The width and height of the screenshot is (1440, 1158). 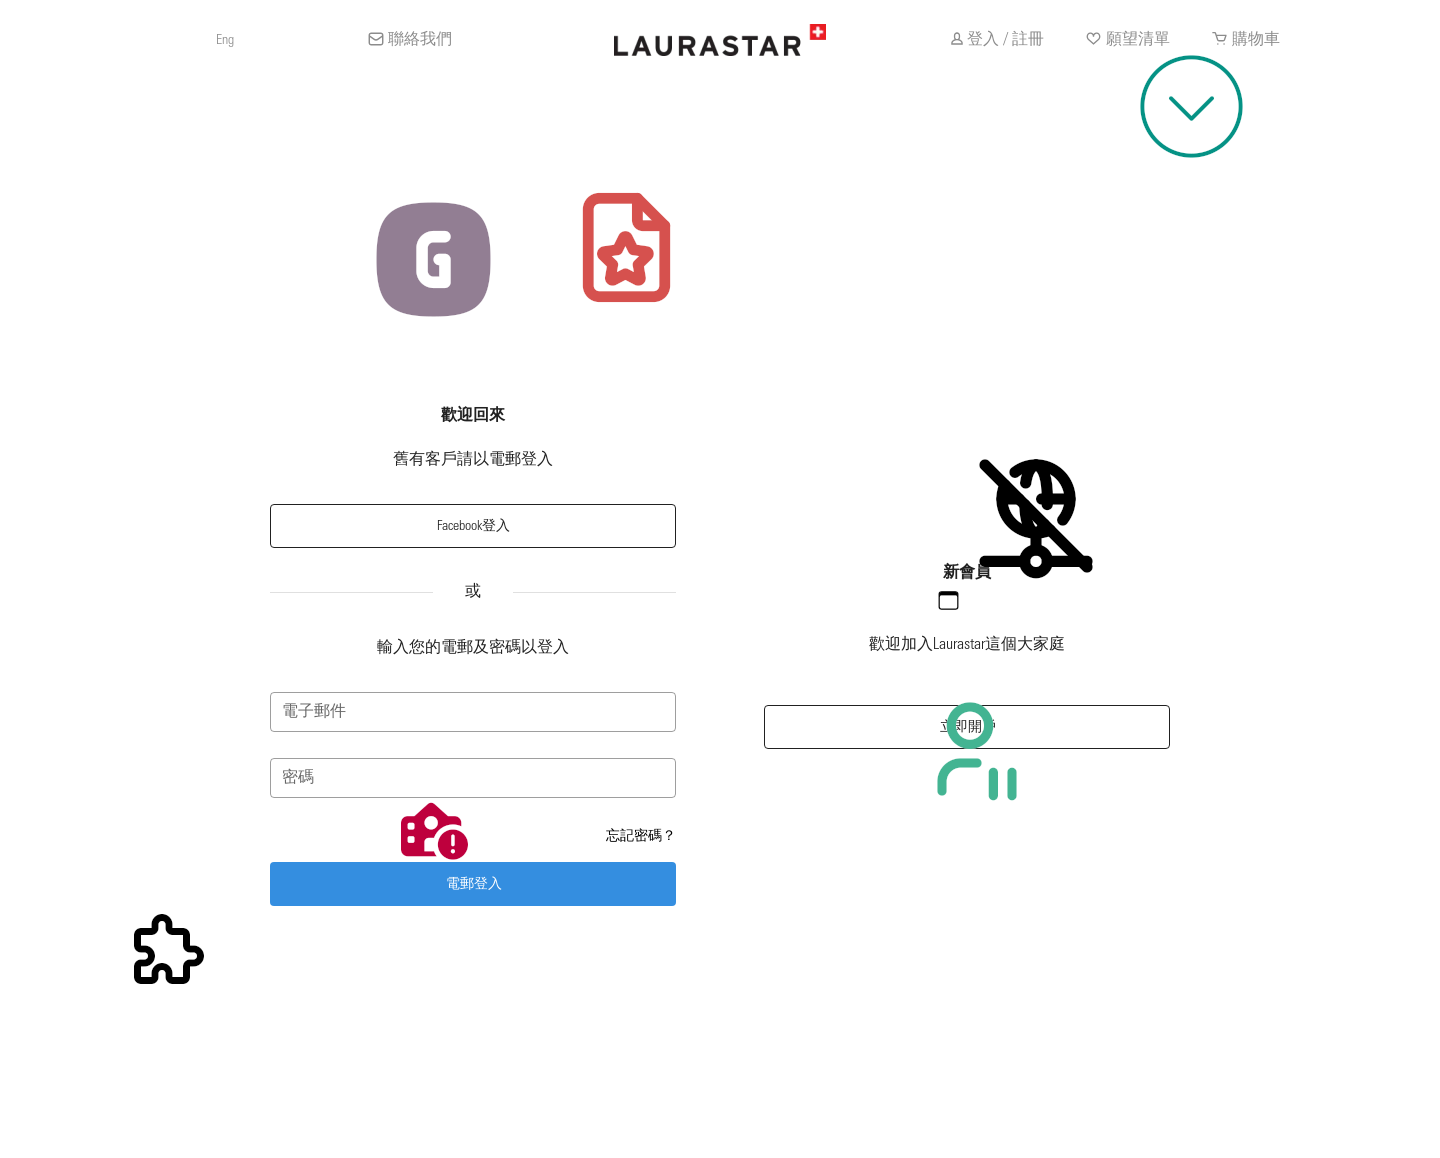 I want to click on open multiple browser windows, so click(x=948, y=600).